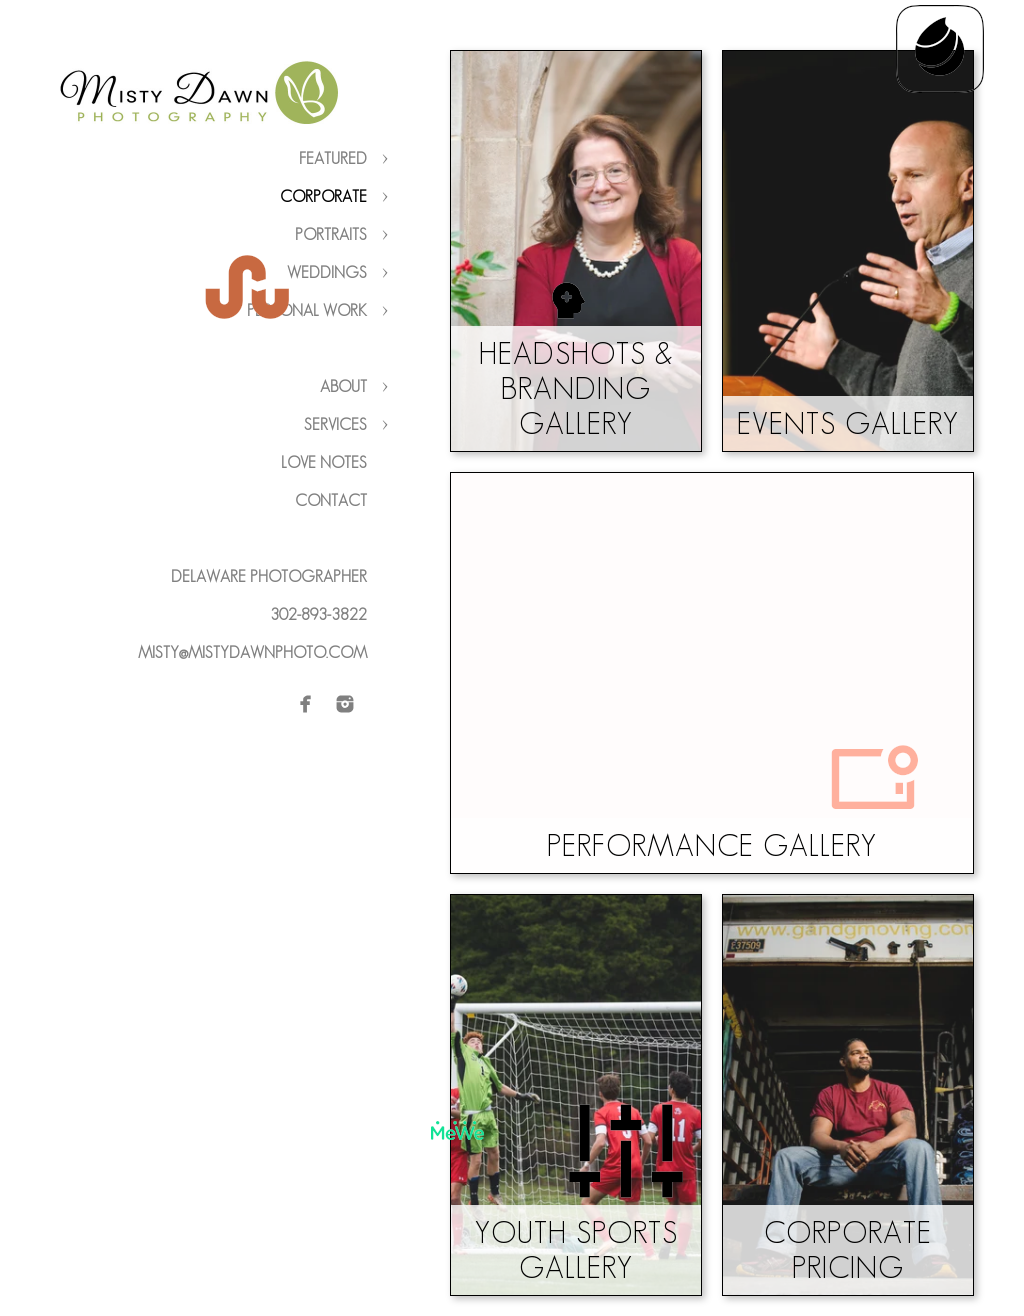  I want to click on access phone camera or video recording, so click(873, 779).